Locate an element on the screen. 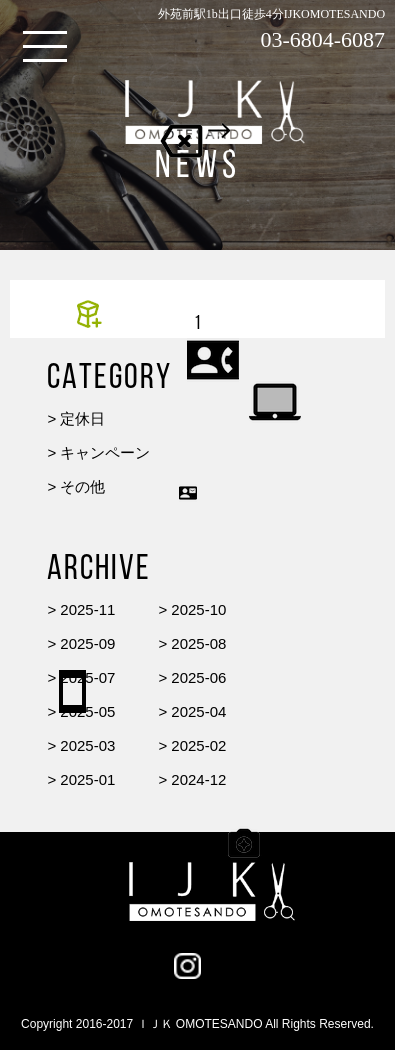 The height and width of the screenshot is (1050, 395). switch to grid view is located at coordinates (75, 976).